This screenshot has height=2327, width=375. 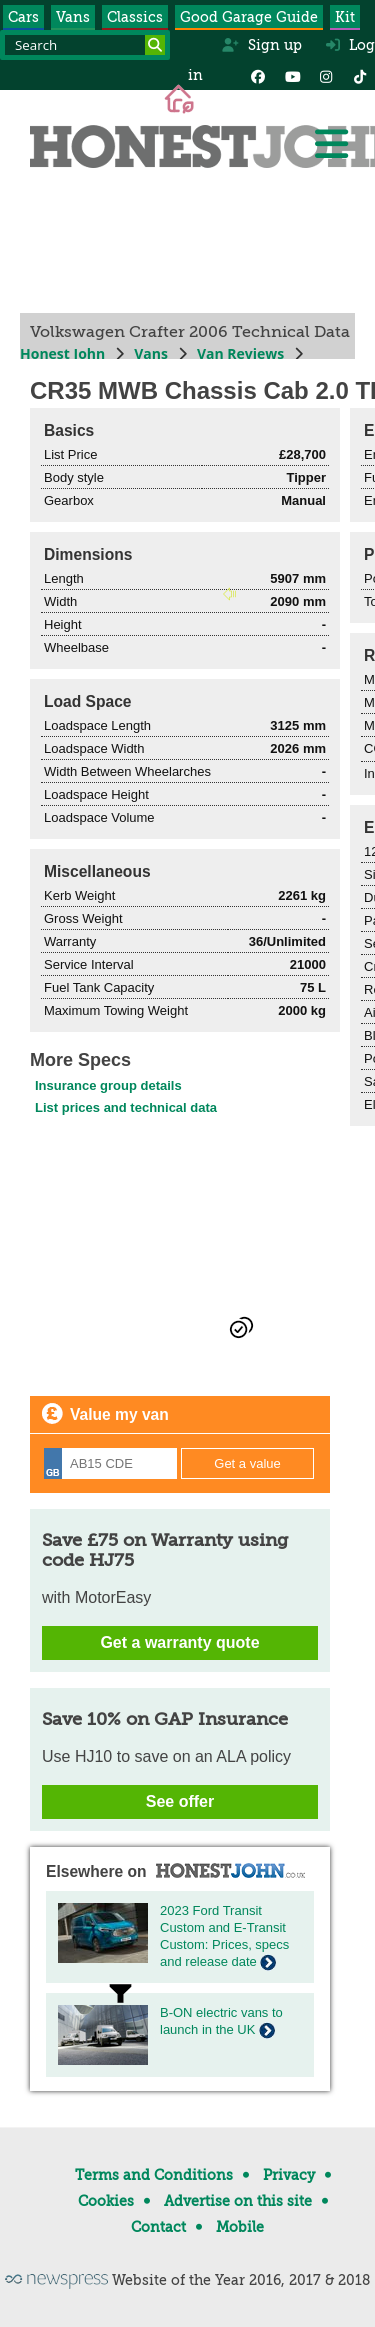 What do you see at coordinates (178, 98) in the screenshot?
I see `view eco-friendly home settings` at bounding box center [178, 98].